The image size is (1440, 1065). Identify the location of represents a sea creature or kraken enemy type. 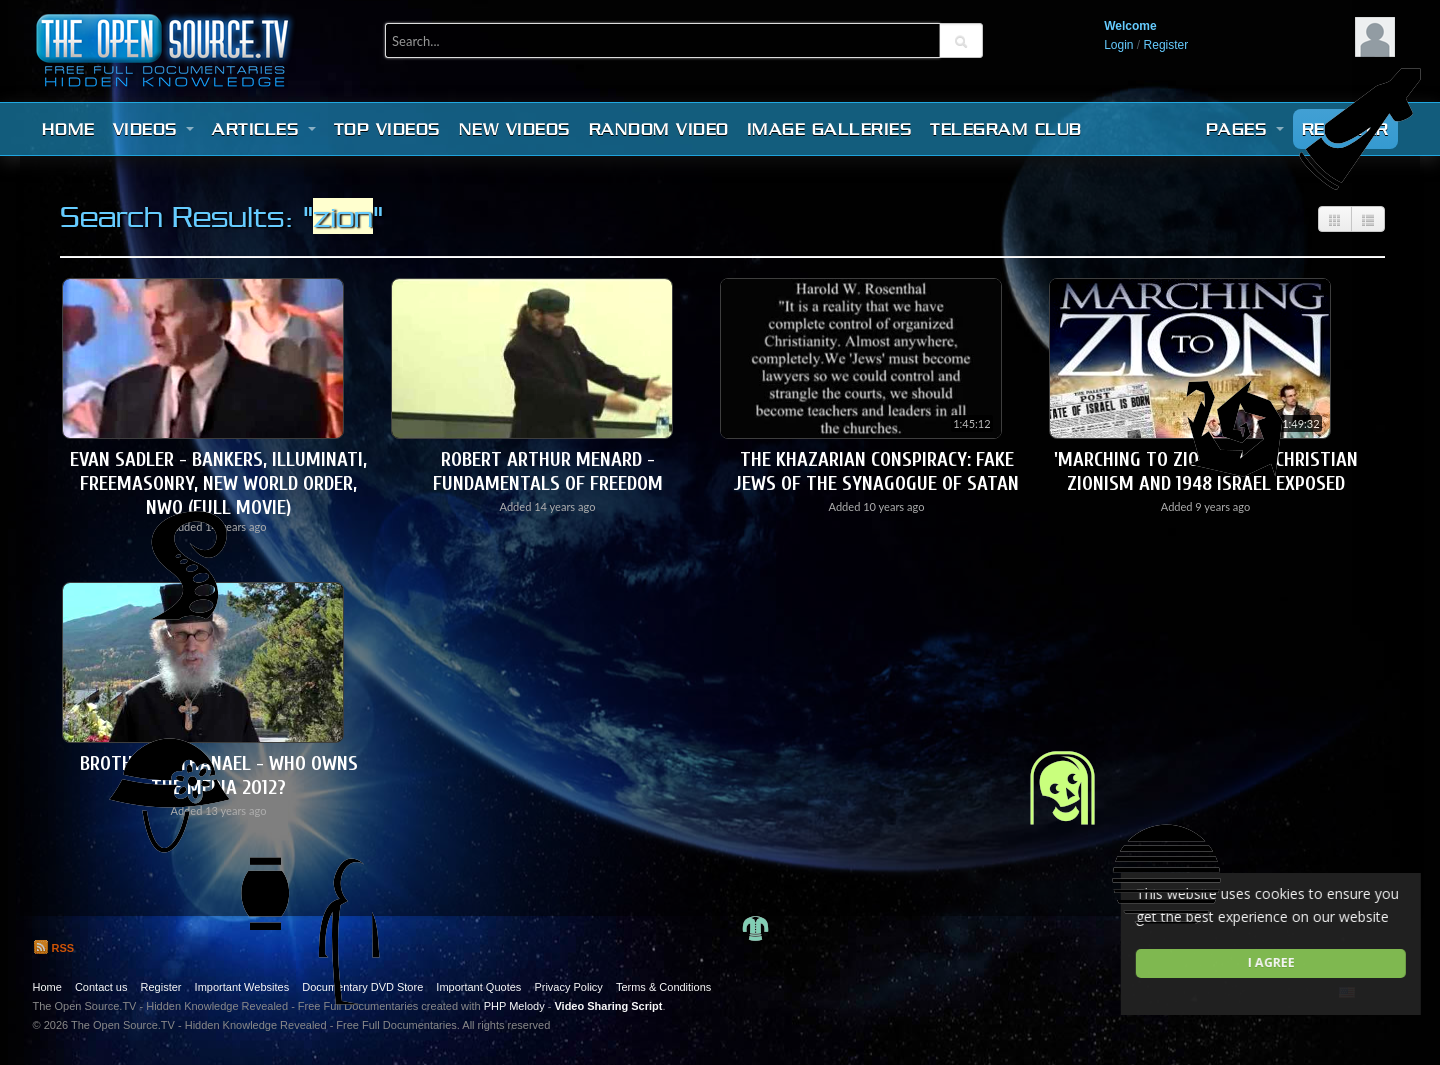
(188, 567).